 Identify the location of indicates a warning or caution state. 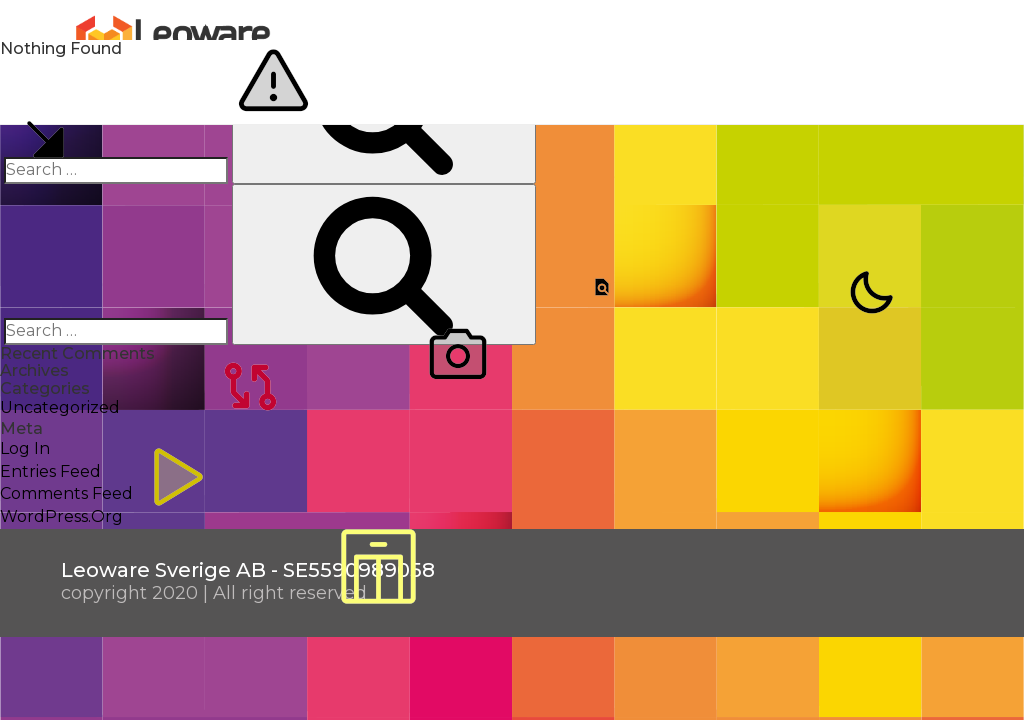
(273, 81).